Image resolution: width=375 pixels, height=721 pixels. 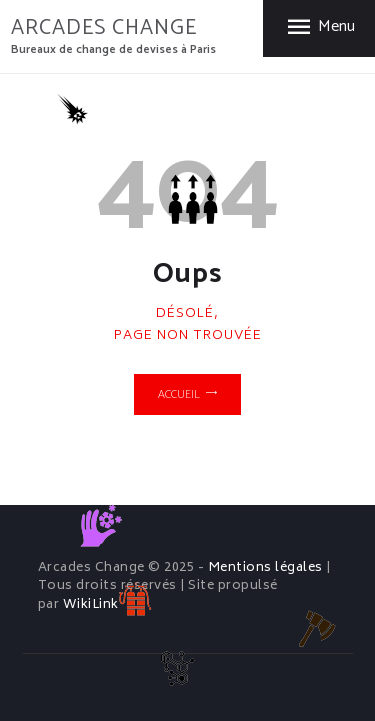 I want to click on access diving or scuba equipment settings, so click(x=136, y=599).